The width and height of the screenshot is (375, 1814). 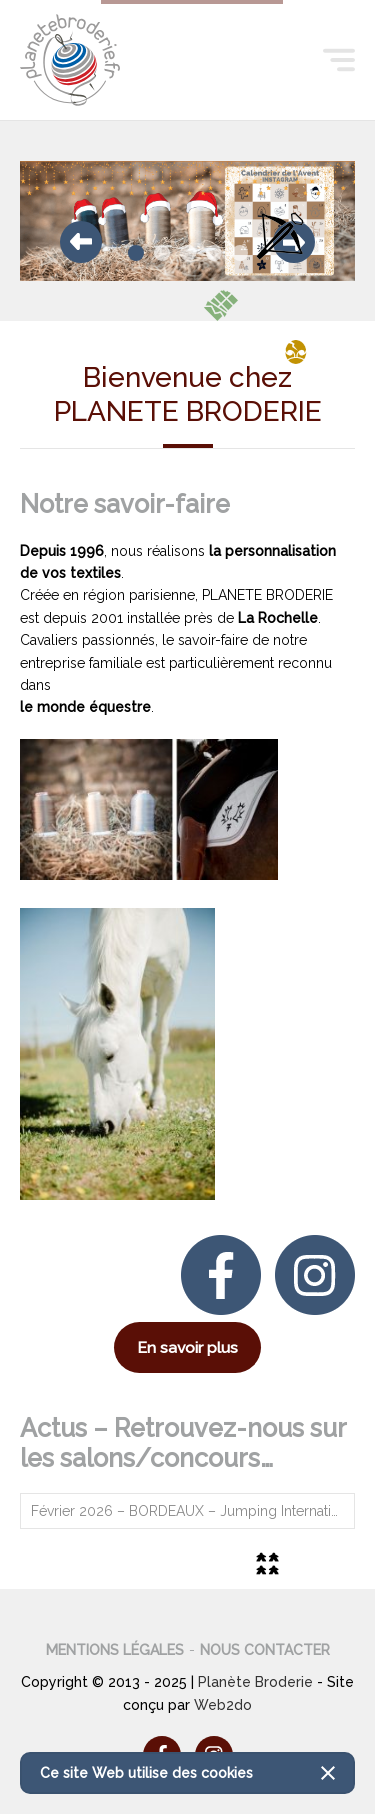 I want to click on chocolate bar item or consumable in a game, so click(x=221, y=304).